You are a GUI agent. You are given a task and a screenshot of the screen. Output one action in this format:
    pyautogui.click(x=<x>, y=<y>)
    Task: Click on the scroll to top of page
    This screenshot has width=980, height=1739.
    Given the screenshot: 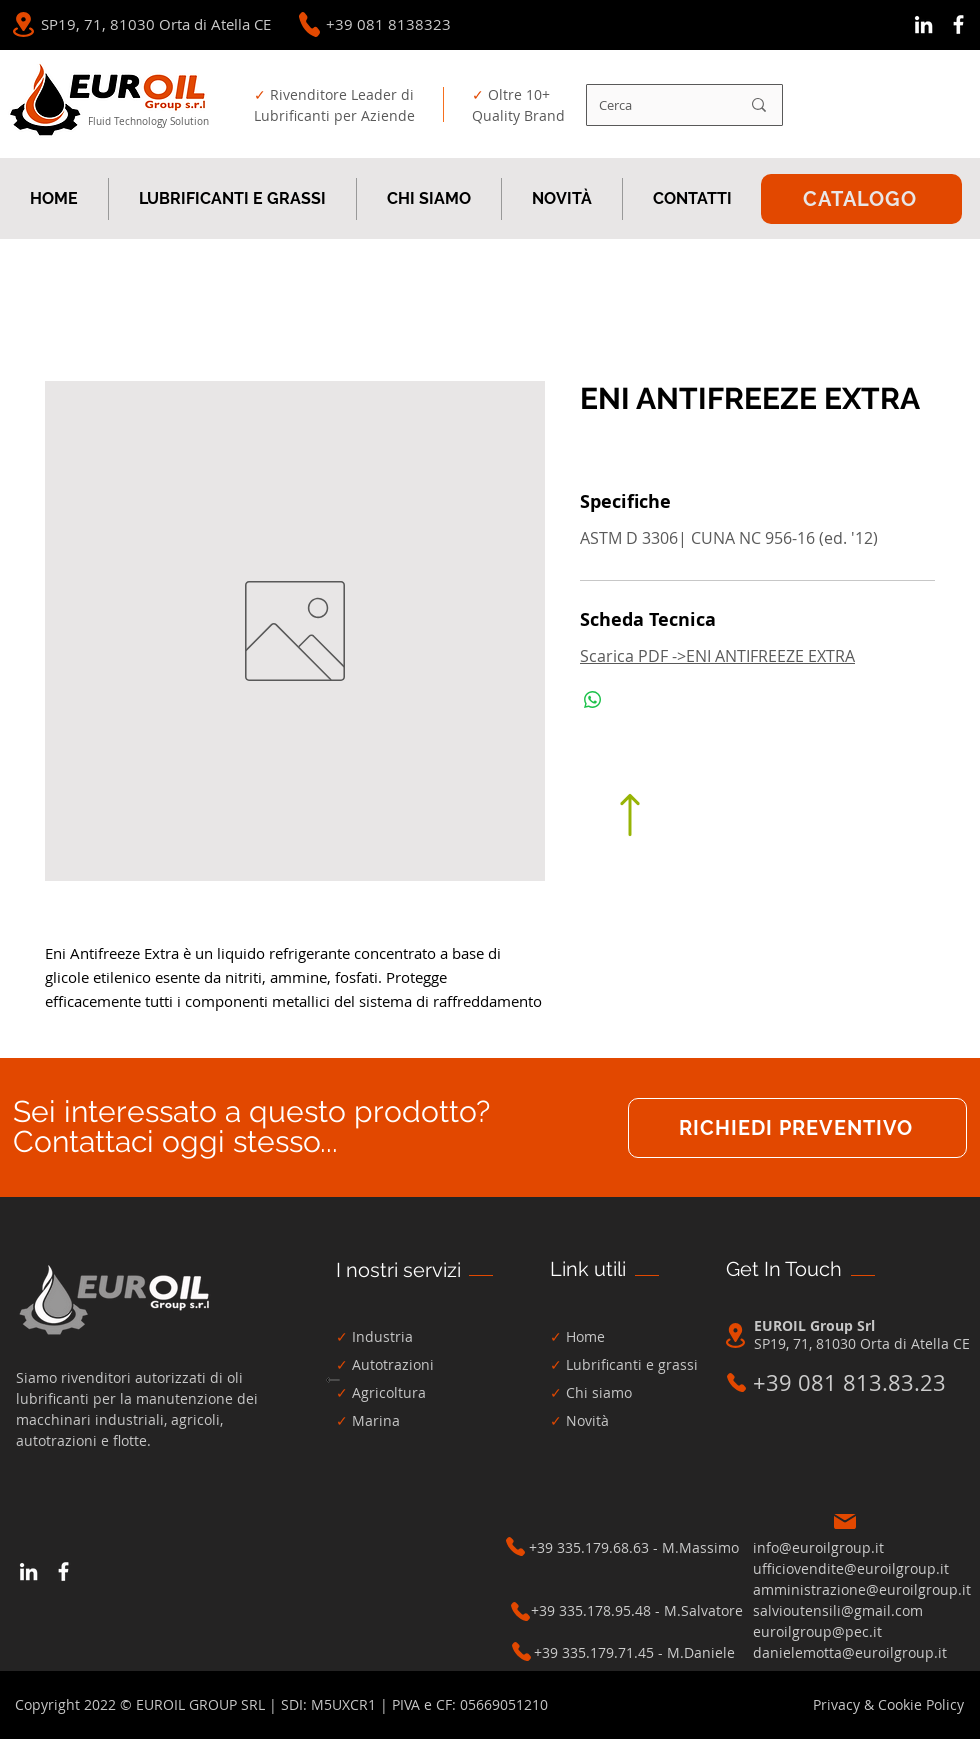 What is the action you would take?
    pyautogui.click(x=630, y=815)
    